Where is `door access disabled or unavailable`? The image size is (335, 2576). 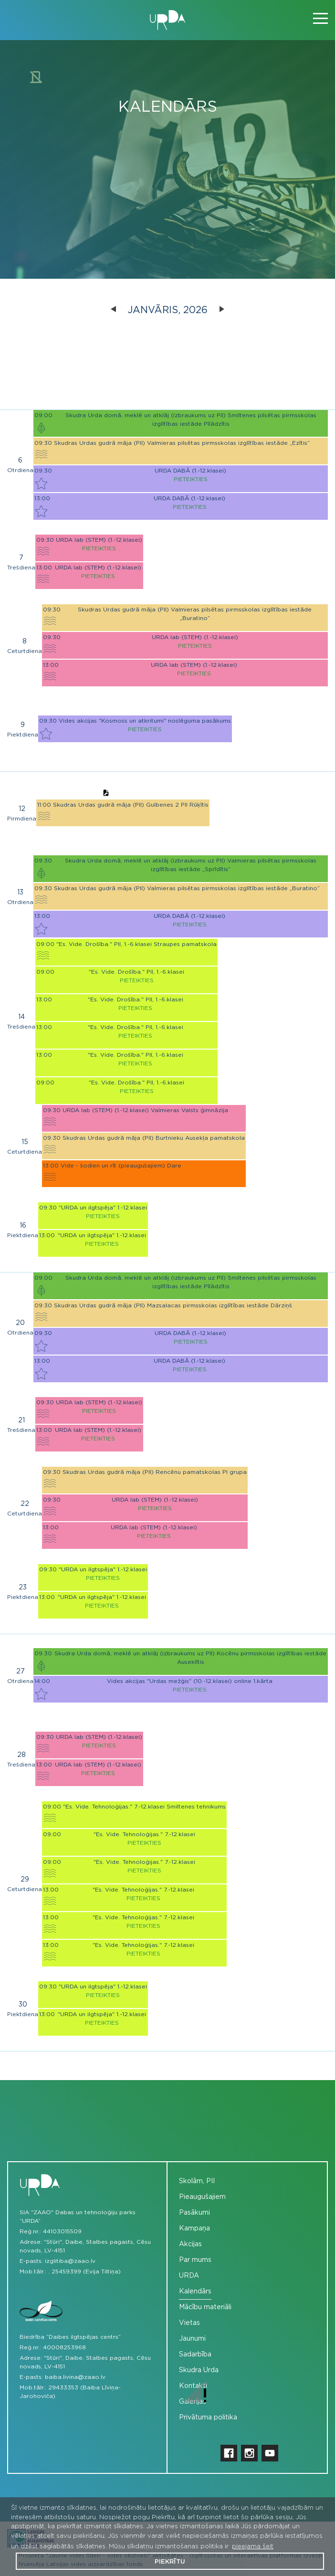
door access disabled or unavailable is located at coordinates (36, 77).